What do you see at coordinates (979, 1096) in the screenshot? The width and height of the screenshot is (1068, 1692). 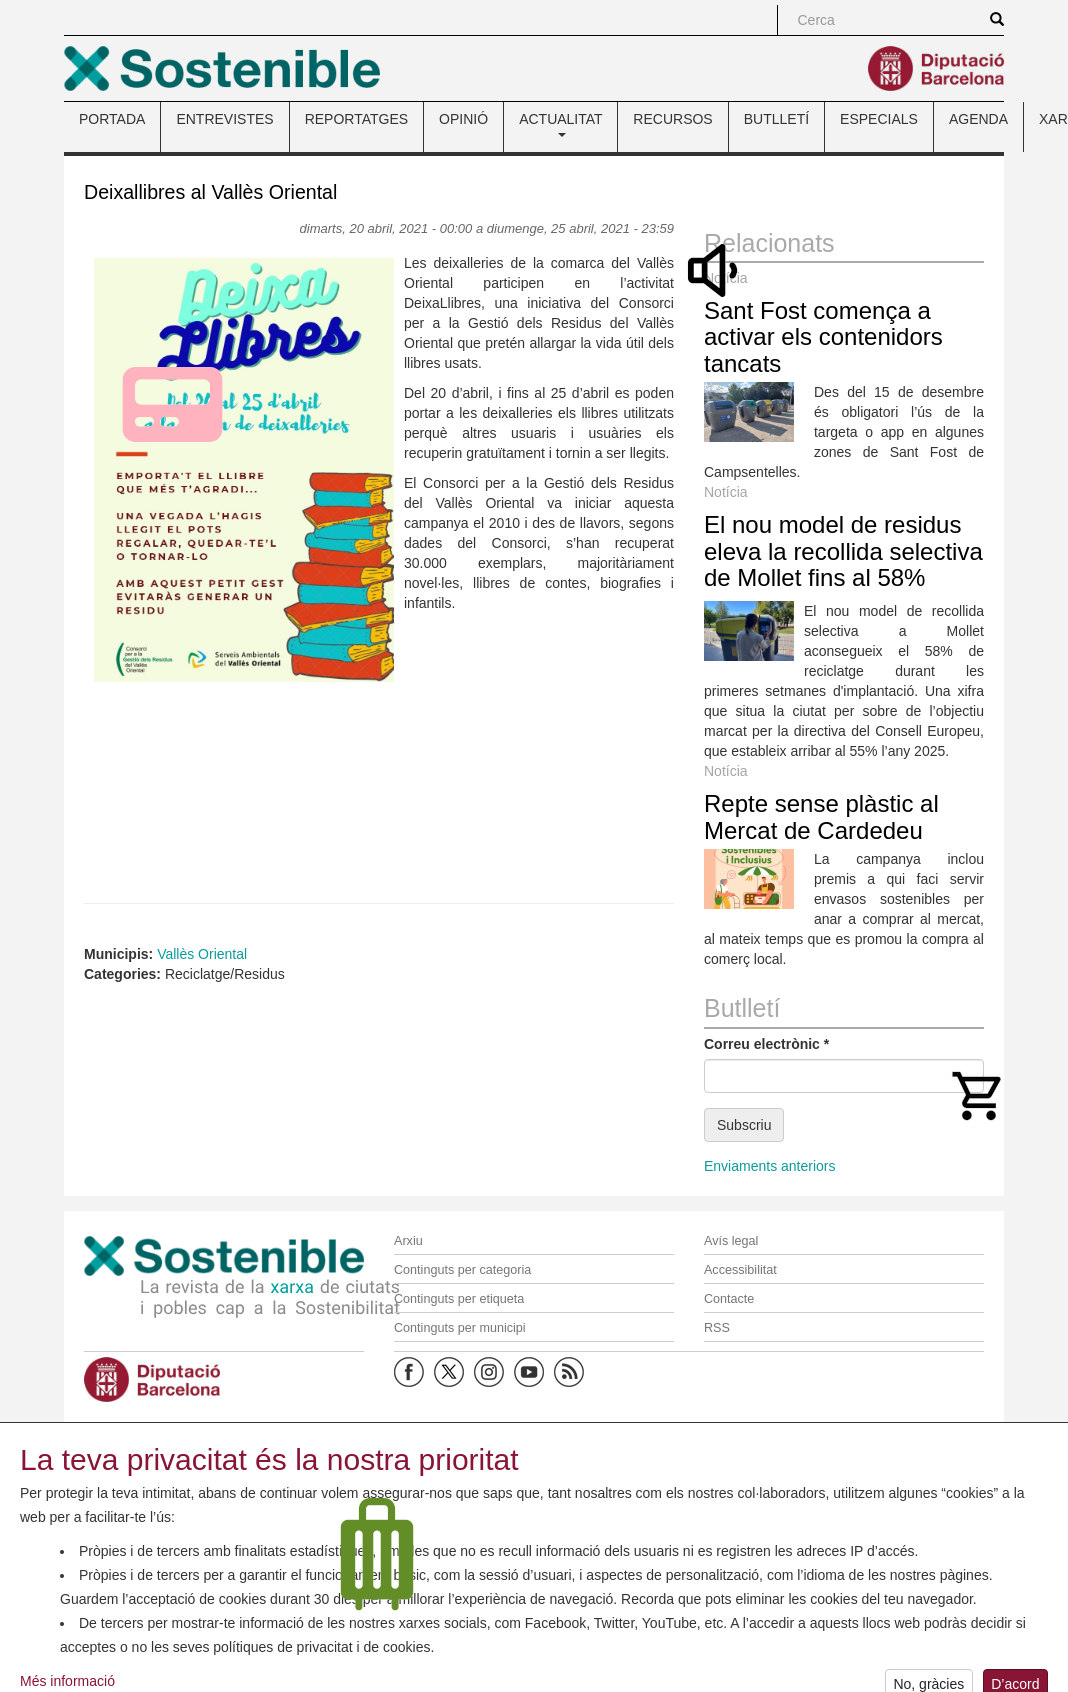 I see `view your shopping cart` at bounding box center [979, 1096].